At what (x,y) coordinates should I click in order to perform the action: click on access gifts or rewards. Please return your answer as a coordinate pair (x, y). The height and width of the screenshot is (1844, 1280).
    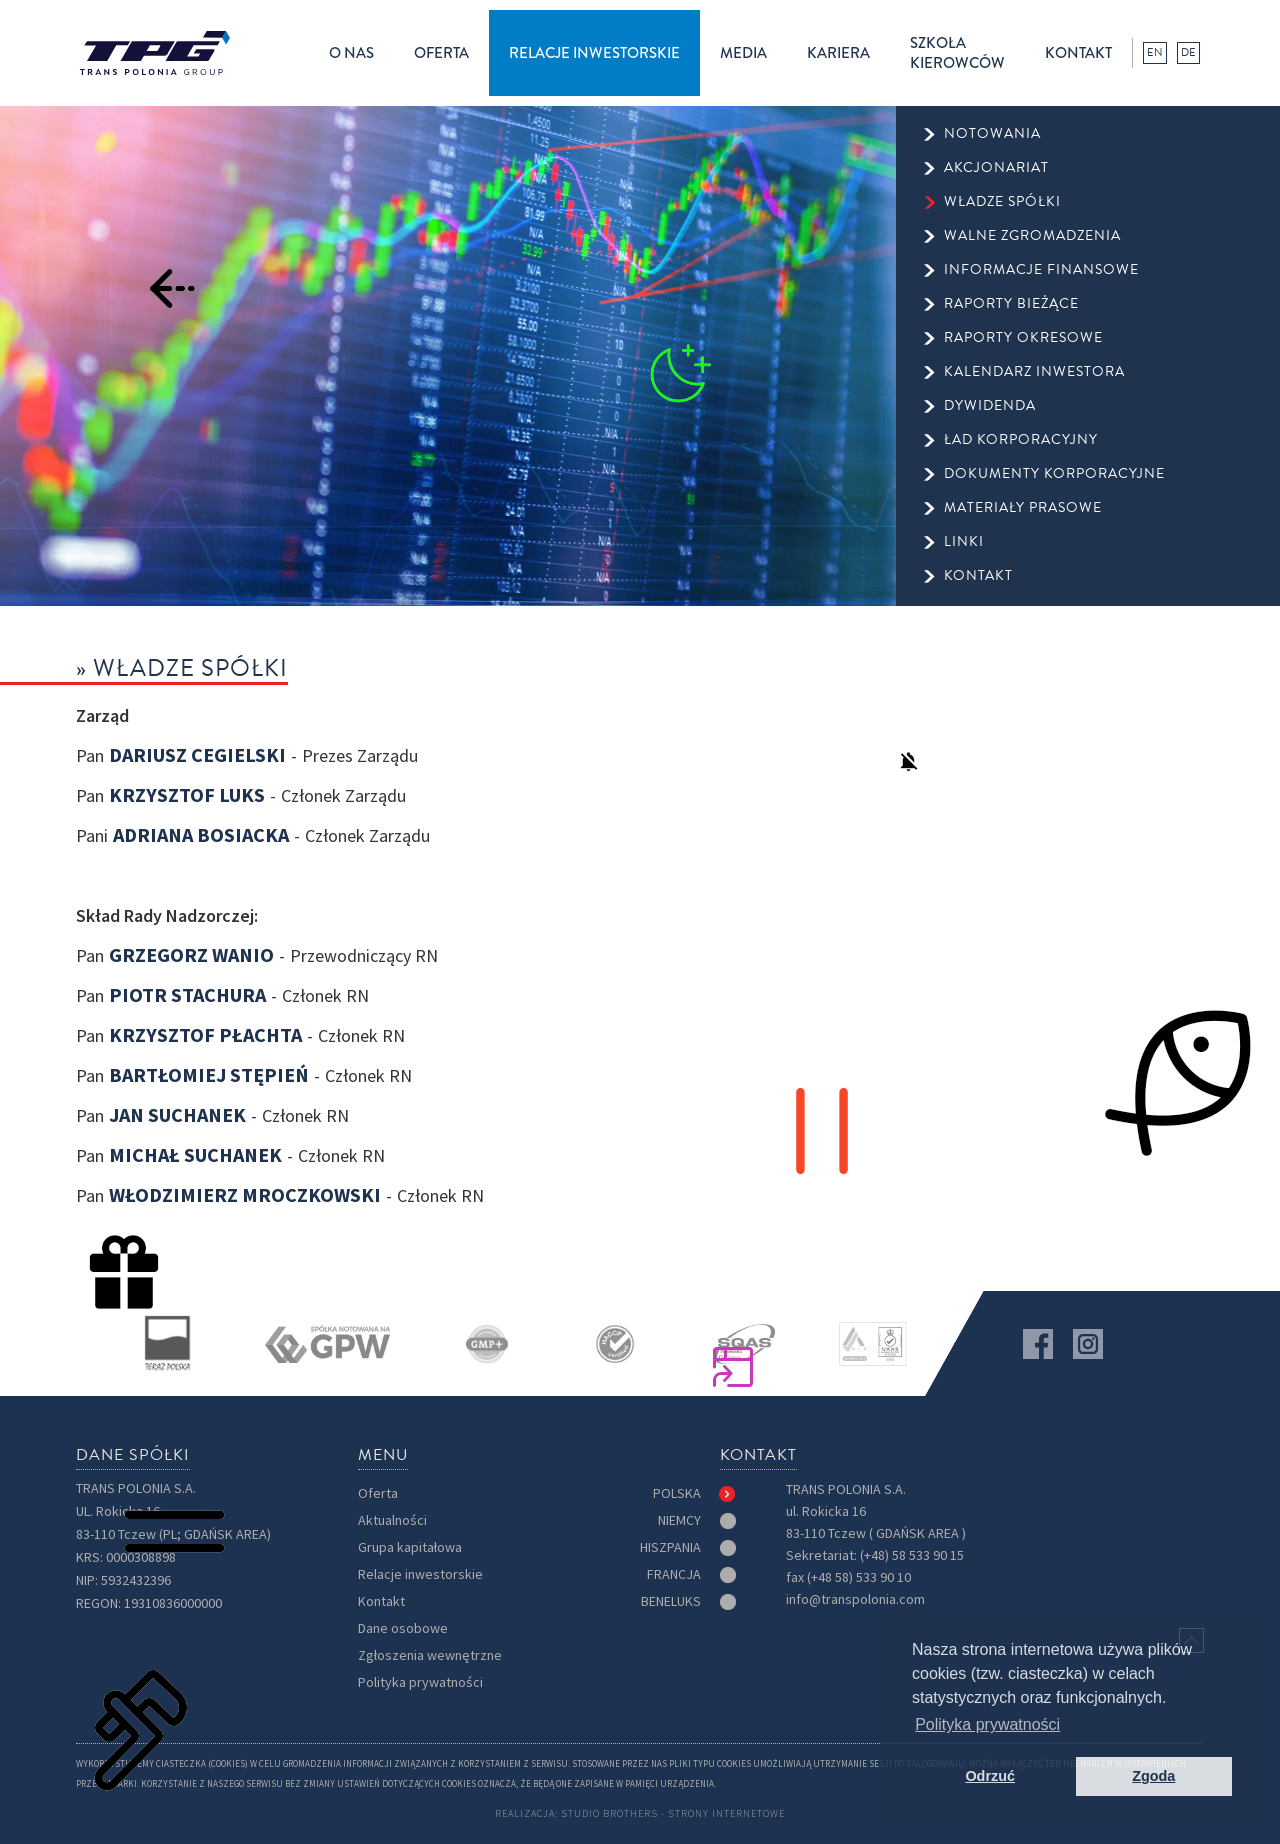
    Looking at the image, I should click on (124, 1272).